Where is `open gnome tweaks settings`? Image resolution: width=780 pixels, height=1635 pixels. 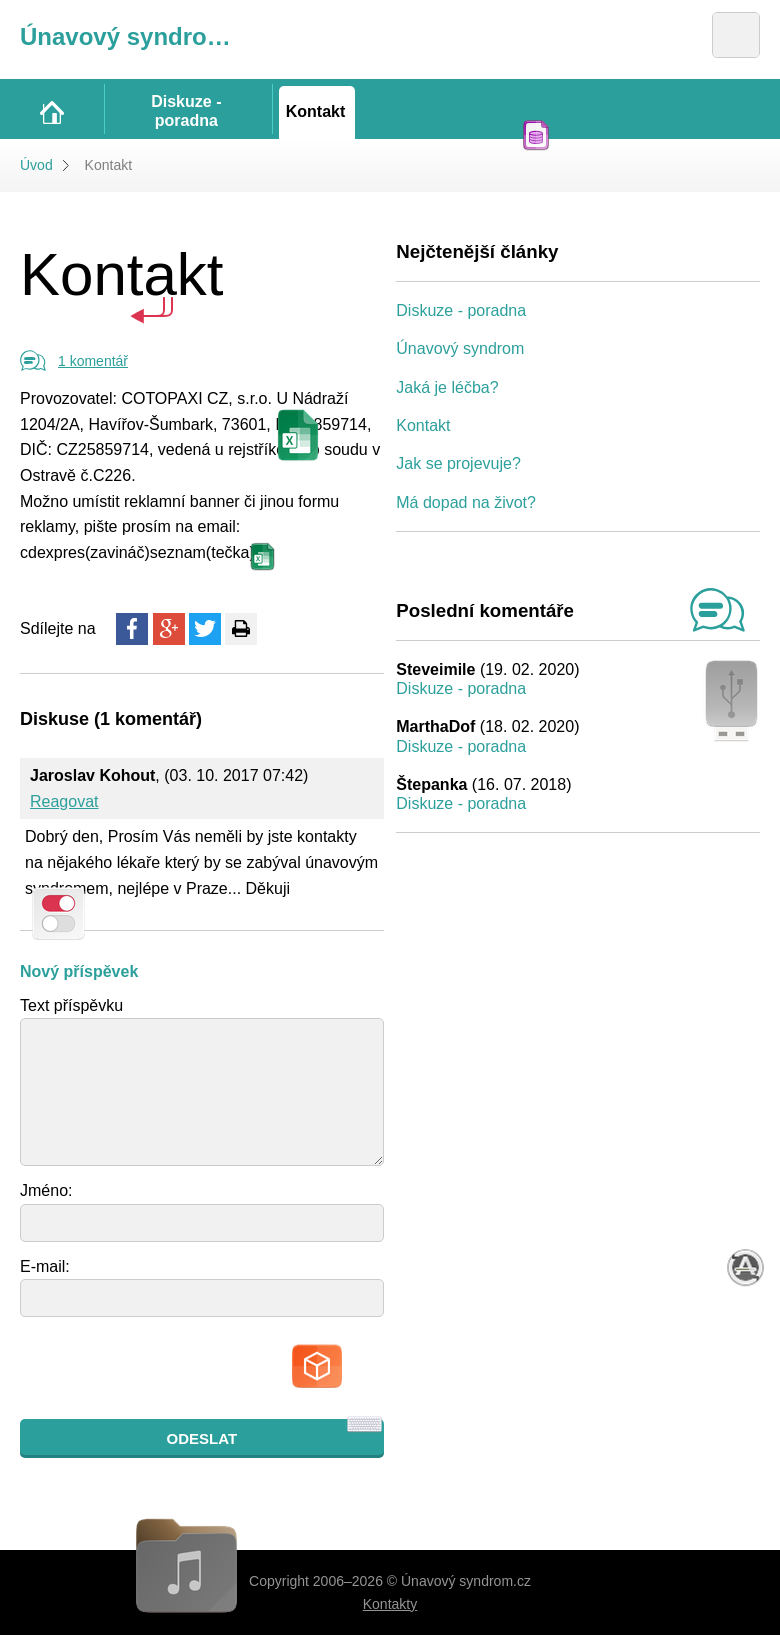
open gnome tweaks settings is located at coordinates (58, 913).